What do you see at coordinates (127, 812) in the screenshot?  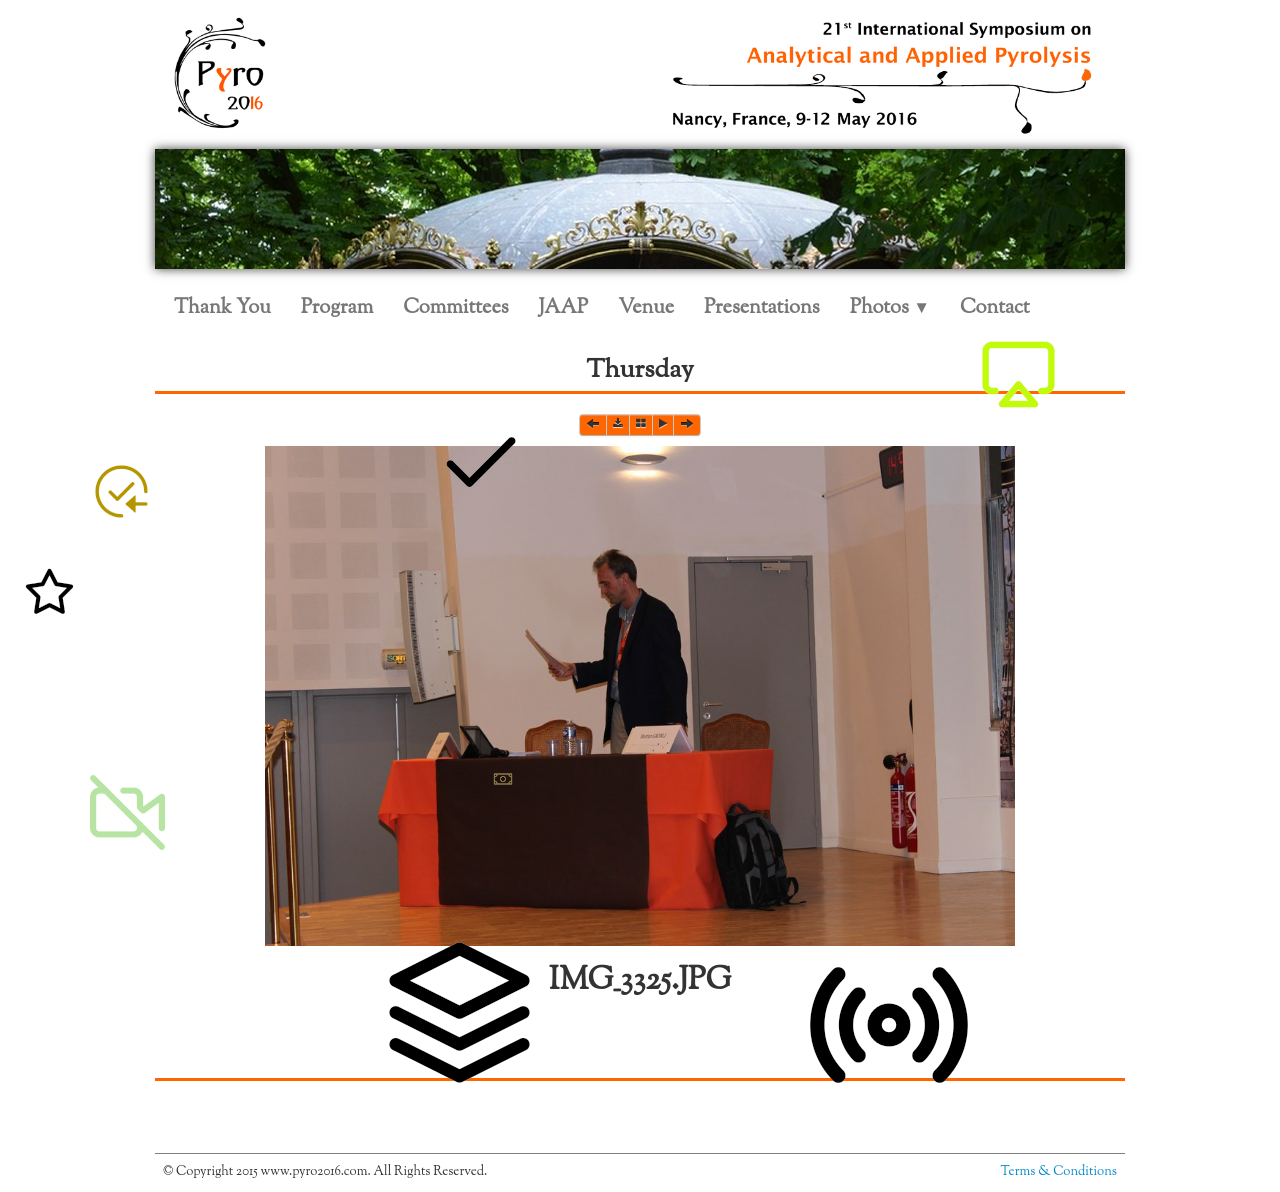 I see `turn off camera or disable video` at bounding box center [127, 812].